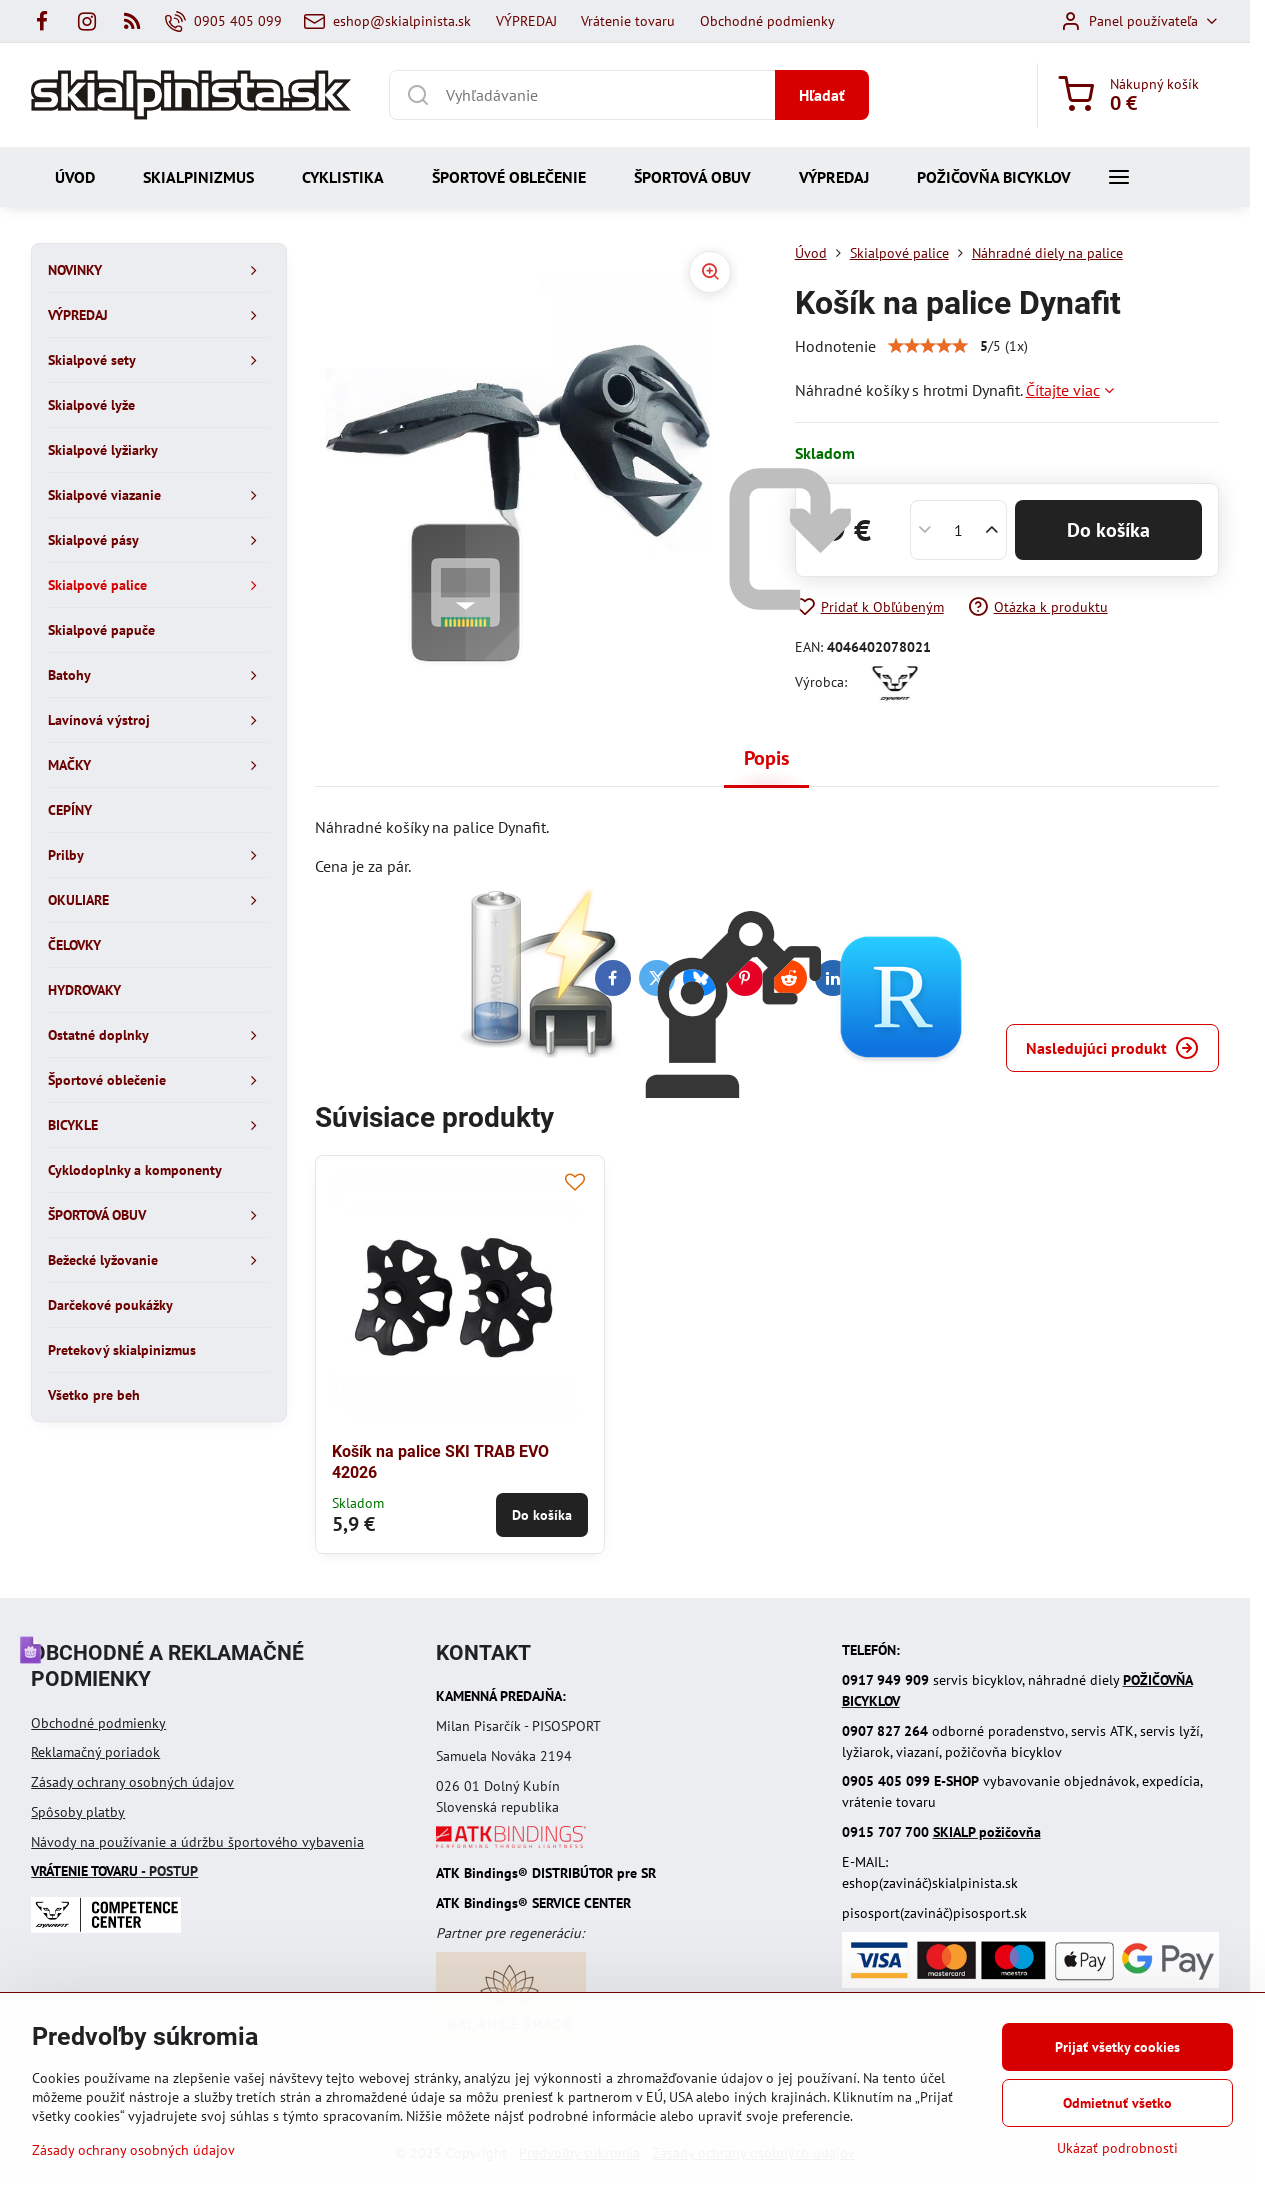 This screenshot has height=2188, width=1265. I want to click on toggle text wrapping in a document or view, so click(780, 539).